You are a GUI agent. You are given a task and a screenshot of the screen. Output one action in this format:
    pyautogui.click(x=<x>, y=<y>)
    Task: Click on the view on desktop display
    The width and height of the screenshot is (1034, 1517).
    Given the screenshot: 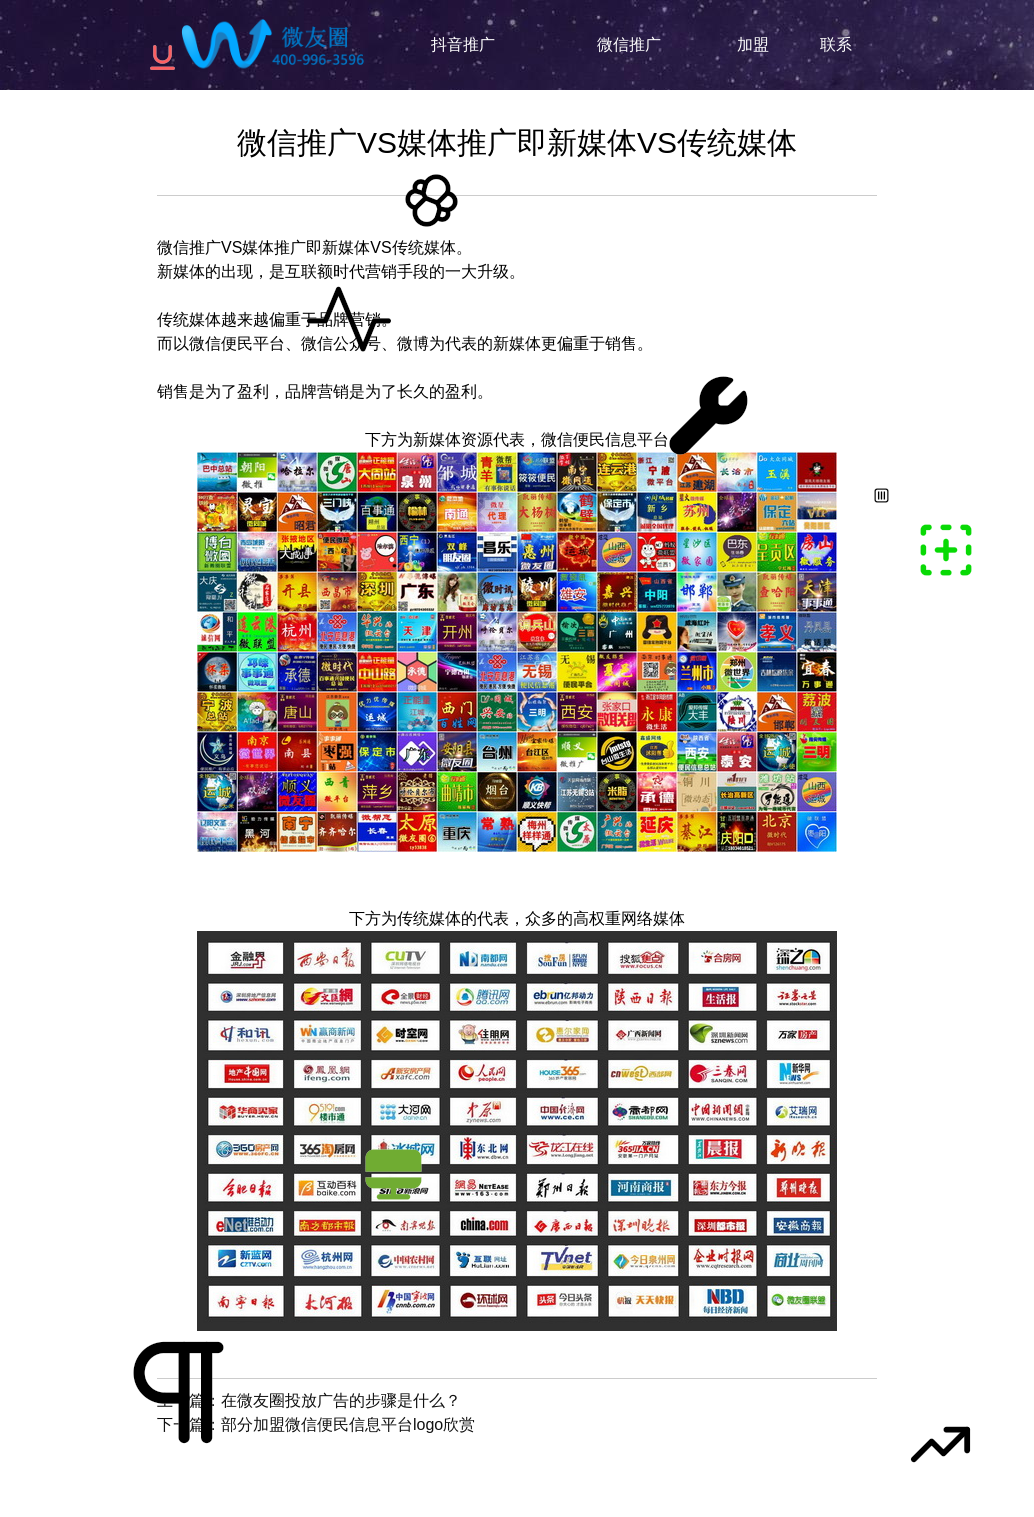 What is the action you would take?
    pyautogui.click(x=393, y=1174)
    